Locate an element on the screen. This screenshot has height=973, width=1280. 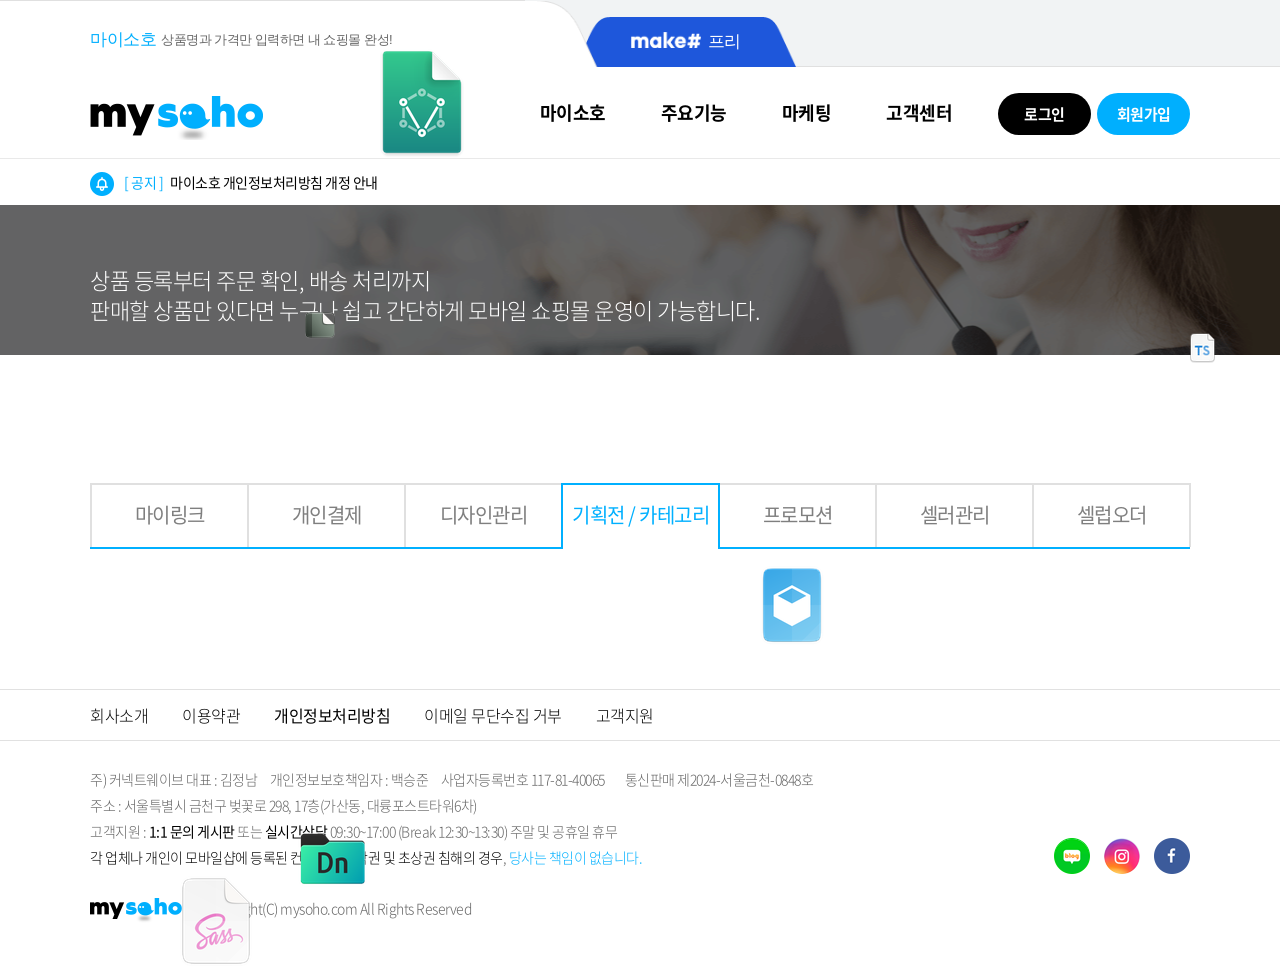
indicates a sass stylesheet file is located at coordinates (216, 921).